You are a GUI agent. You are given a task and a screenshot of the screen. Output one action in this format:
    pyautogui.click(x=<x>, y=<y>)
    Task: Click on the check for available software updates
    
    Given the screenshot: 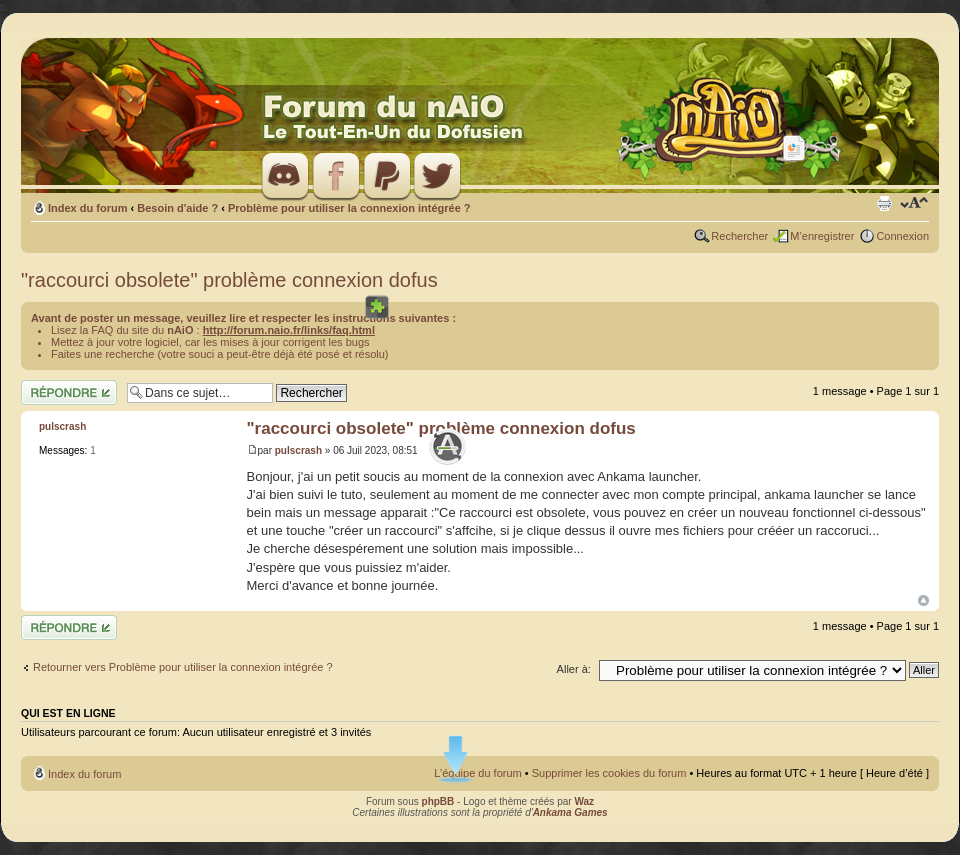 What is the action you would take?
    pyautogui.click(x=447, y=446)
    